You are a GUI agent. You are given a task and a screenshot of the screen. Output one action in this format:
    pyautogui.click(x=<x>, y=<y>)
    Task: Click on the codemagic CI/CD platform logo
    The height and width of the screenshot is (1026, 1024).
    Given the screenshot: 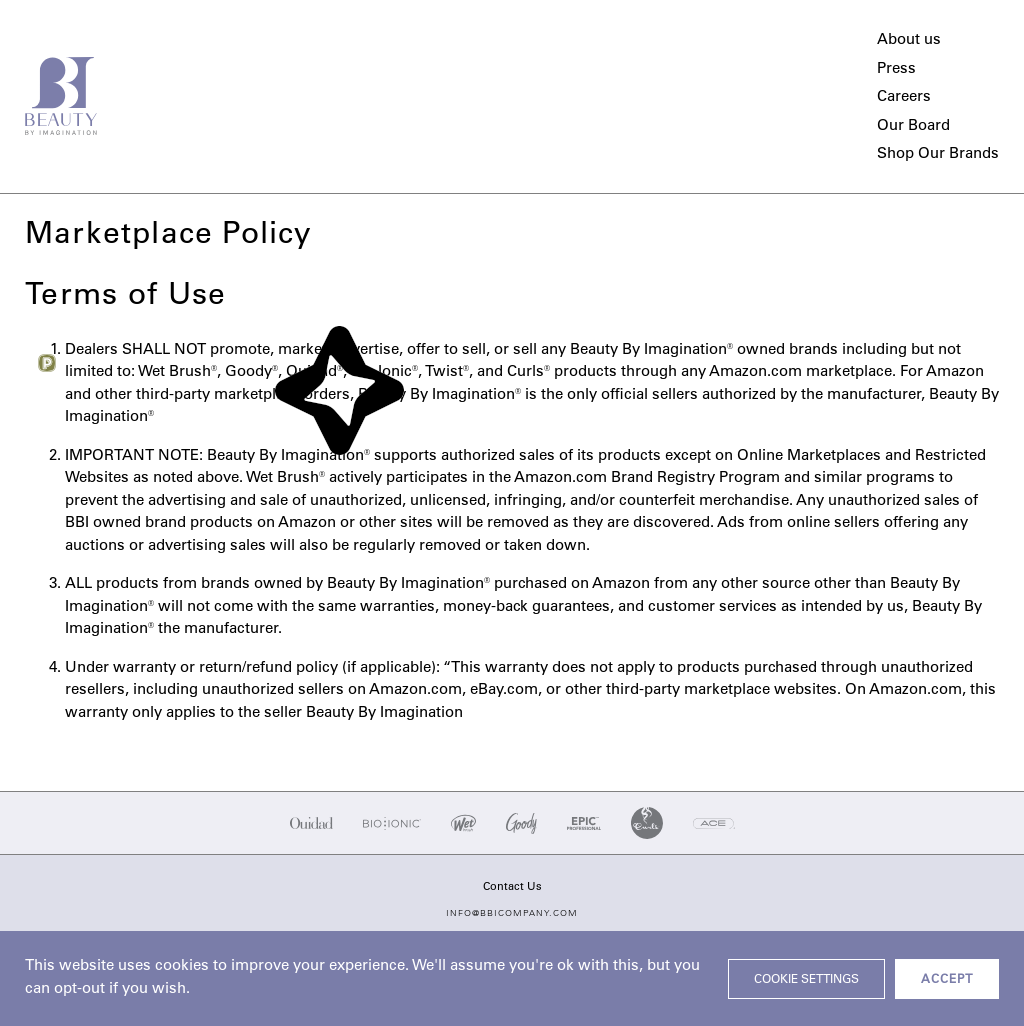 What is the action you would take?
    pyautogui.click(x=339, y=390)
    